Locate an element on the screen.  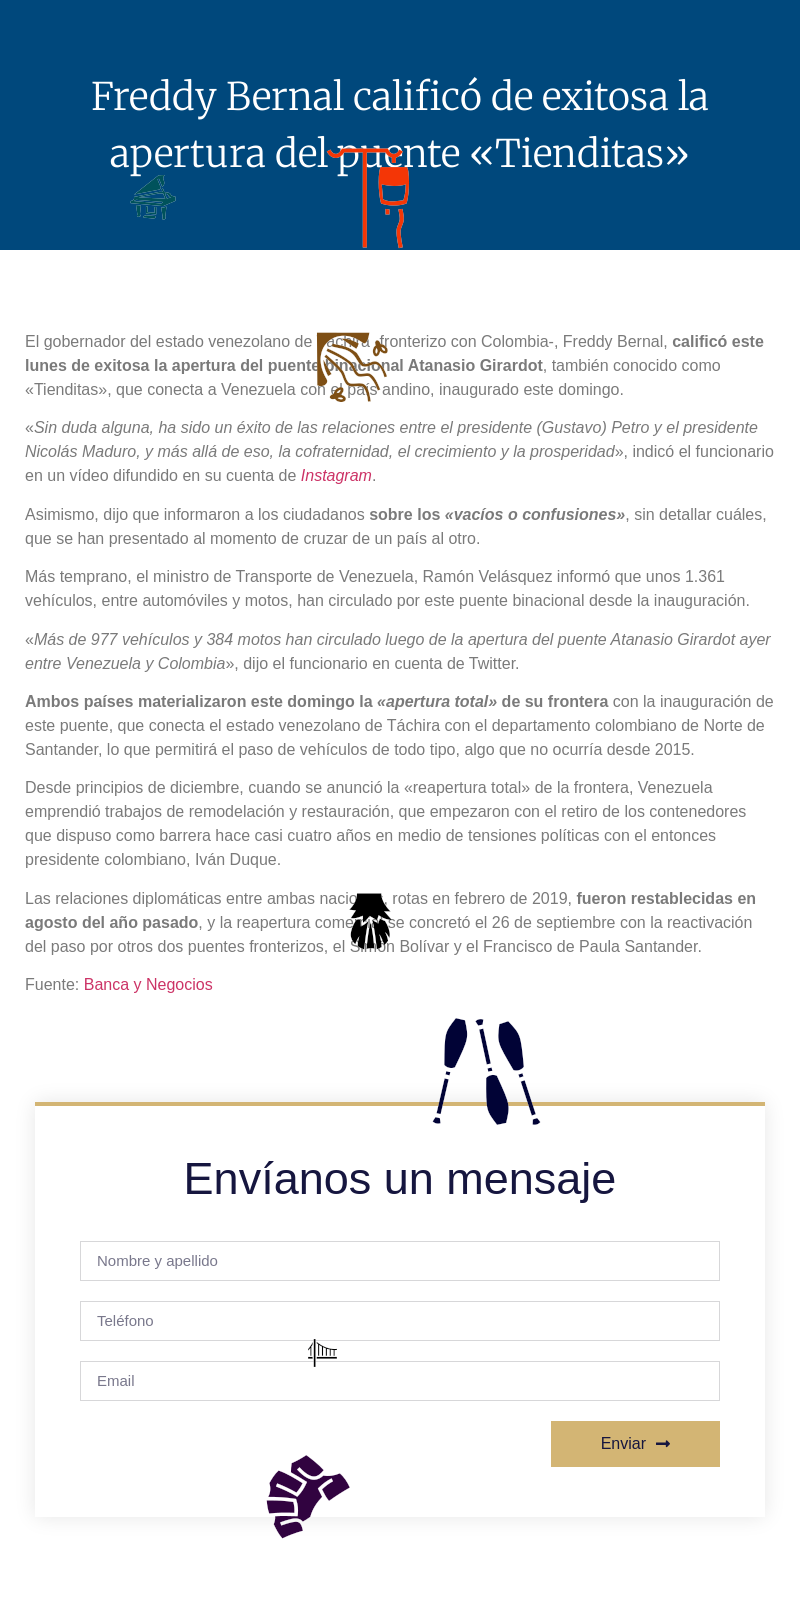
indicates a character has the bad breath status effect is located at coordinates (353, 369).